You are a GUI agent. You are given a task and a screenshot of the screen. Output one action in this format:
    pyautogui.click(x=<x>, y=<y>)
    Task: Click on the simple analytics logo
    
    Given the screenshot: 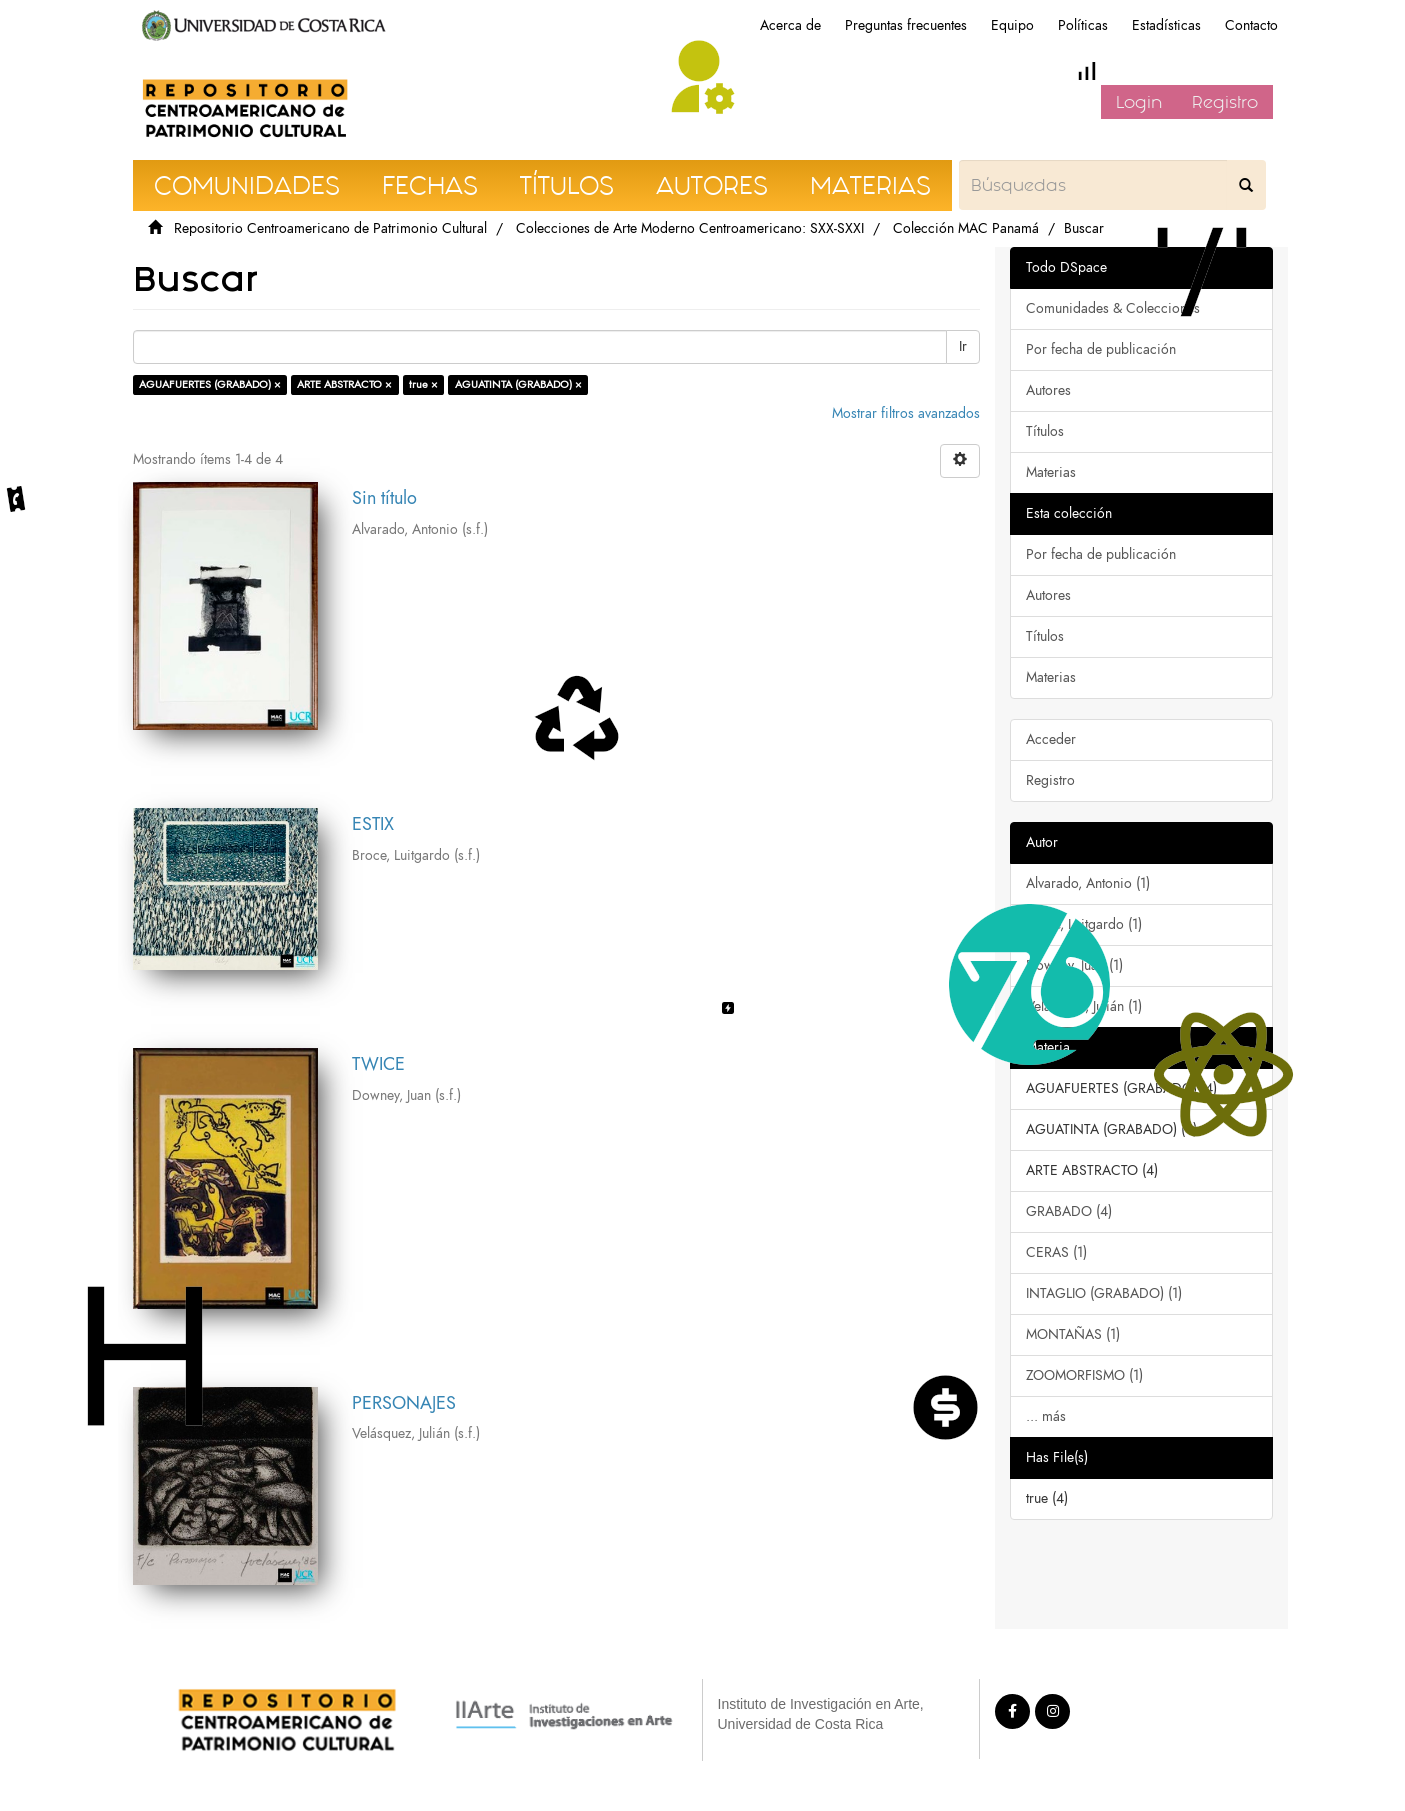 What is the action you would take?
    pyautogui.click(x=1087, y=71)
    